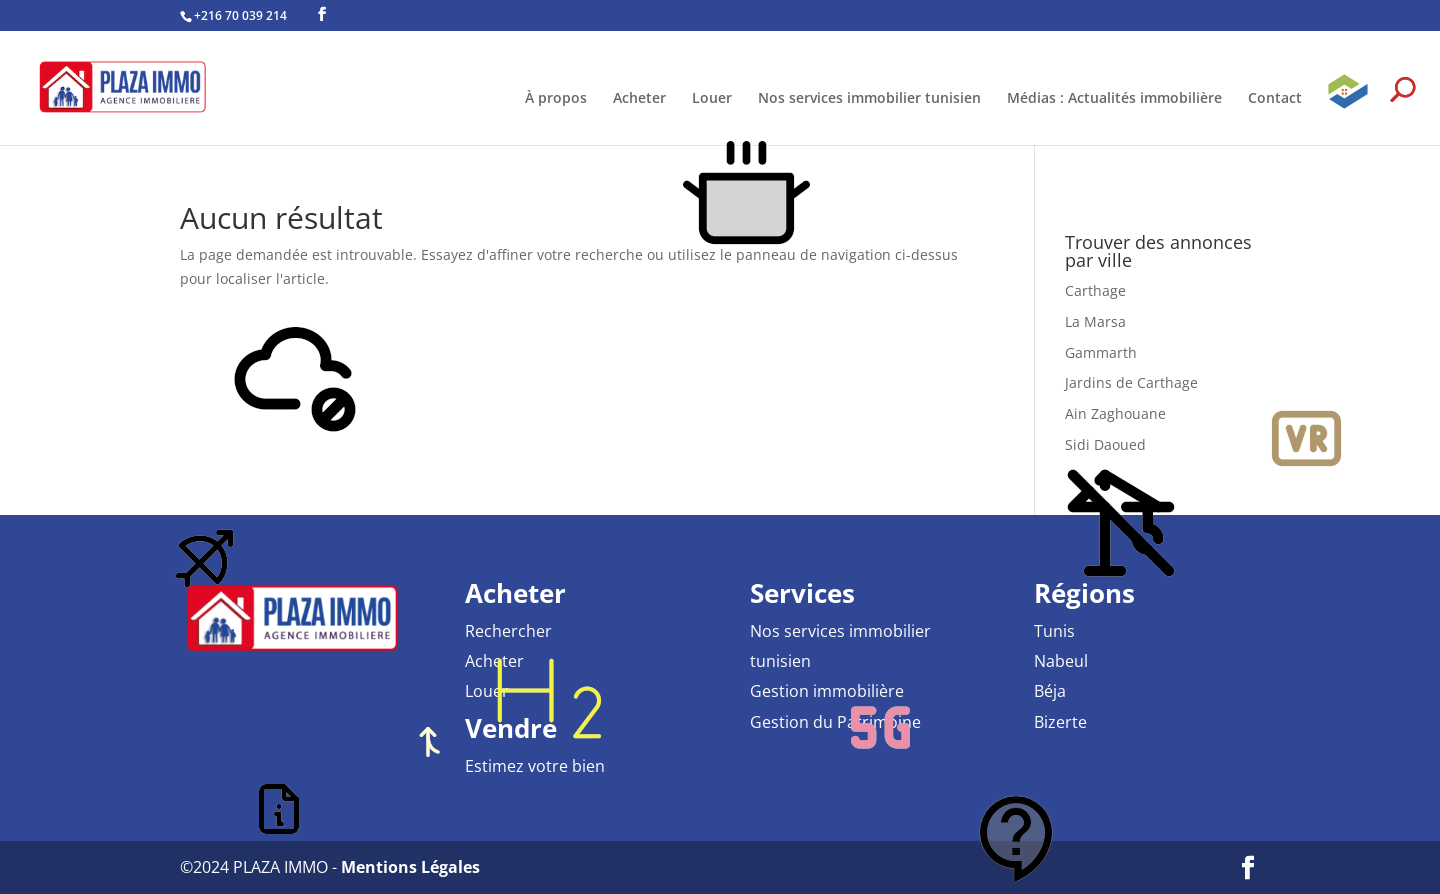 Image resolution: width=1440 pixels, height=894 pixels. I want to click on construction crane disabled or unavailable, so click(1121, 523).